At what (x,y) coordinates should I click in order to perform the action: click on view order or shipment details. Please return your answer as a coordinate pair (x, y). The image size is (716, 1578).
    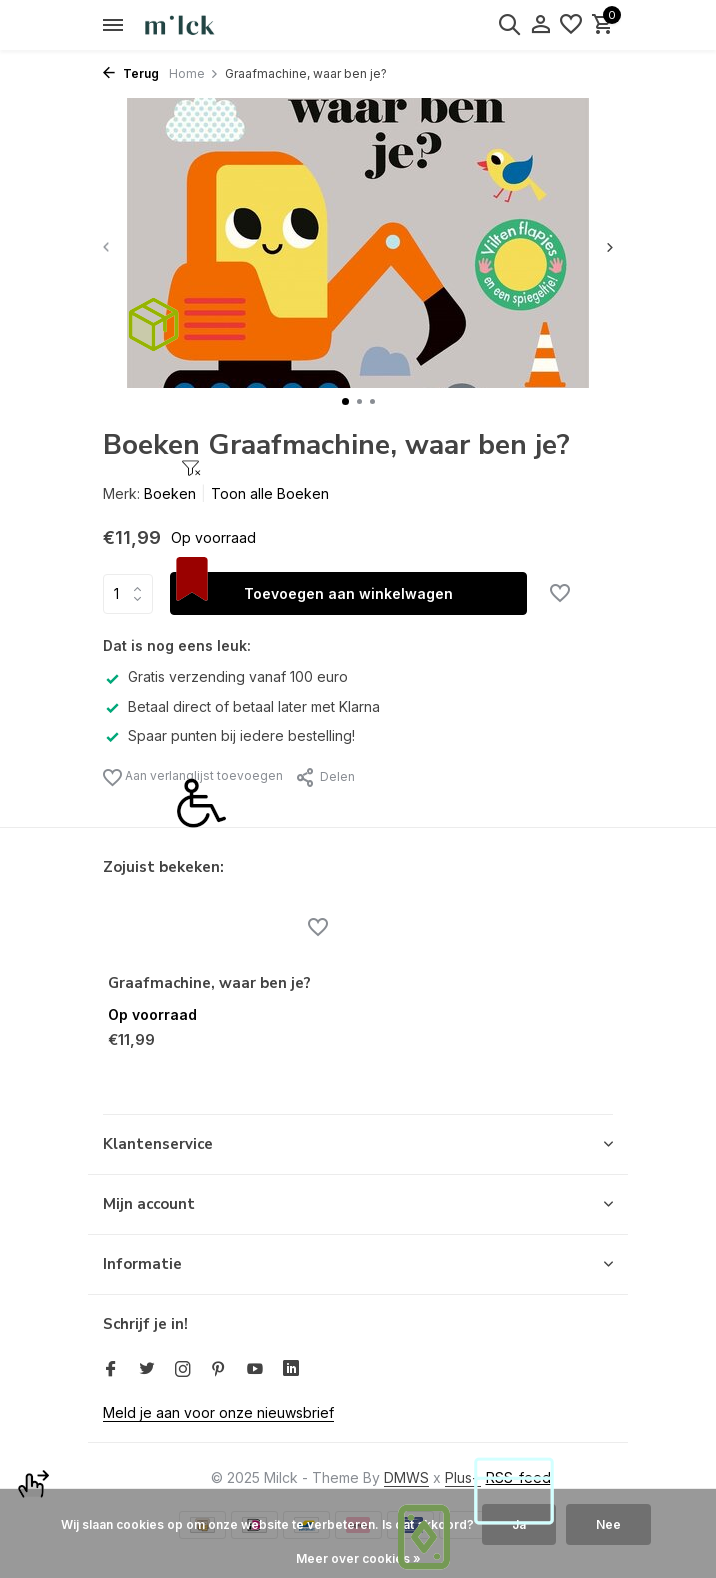
    Looking at the image, I should click on (153, 324).